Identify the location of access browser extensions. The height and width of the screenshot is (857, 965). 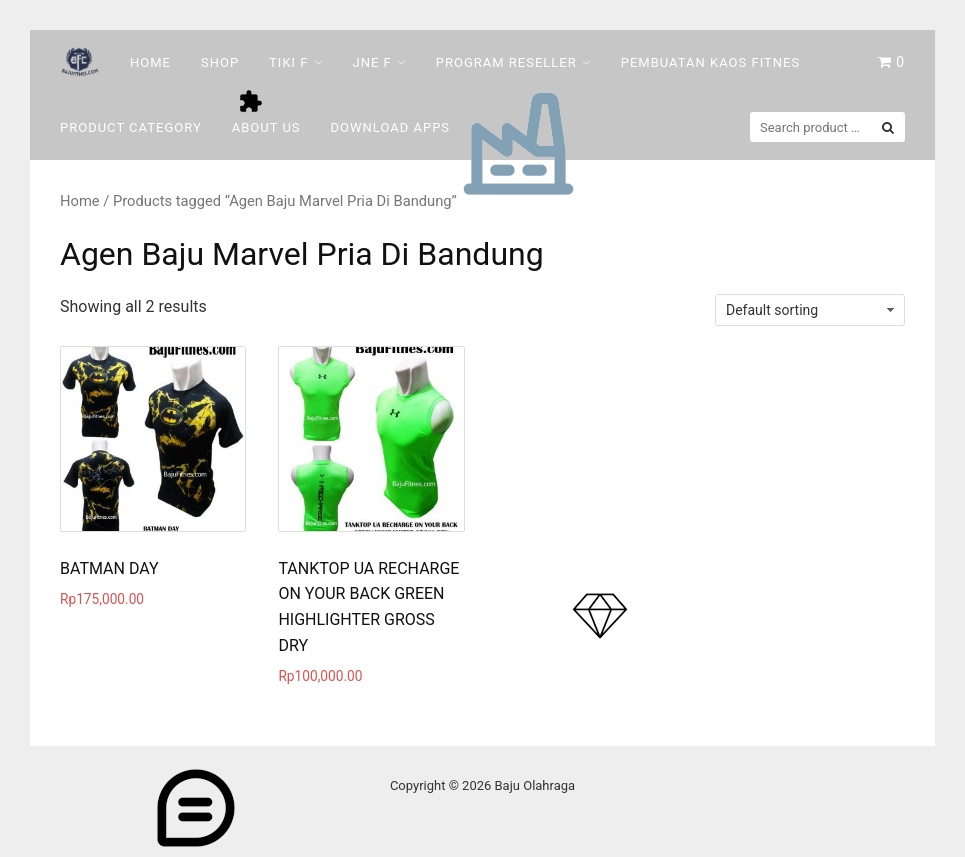
(250, 101).